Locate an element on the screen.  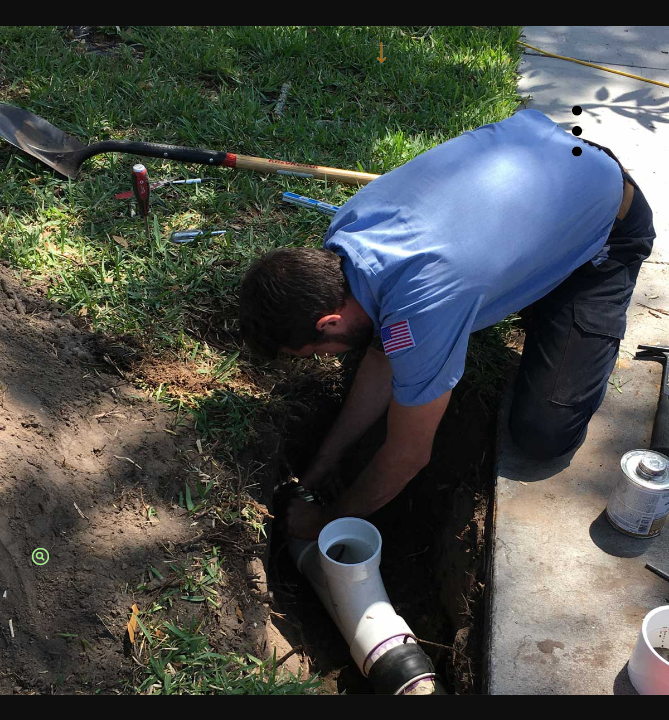
tap to search is located at coordinates (40, 556).